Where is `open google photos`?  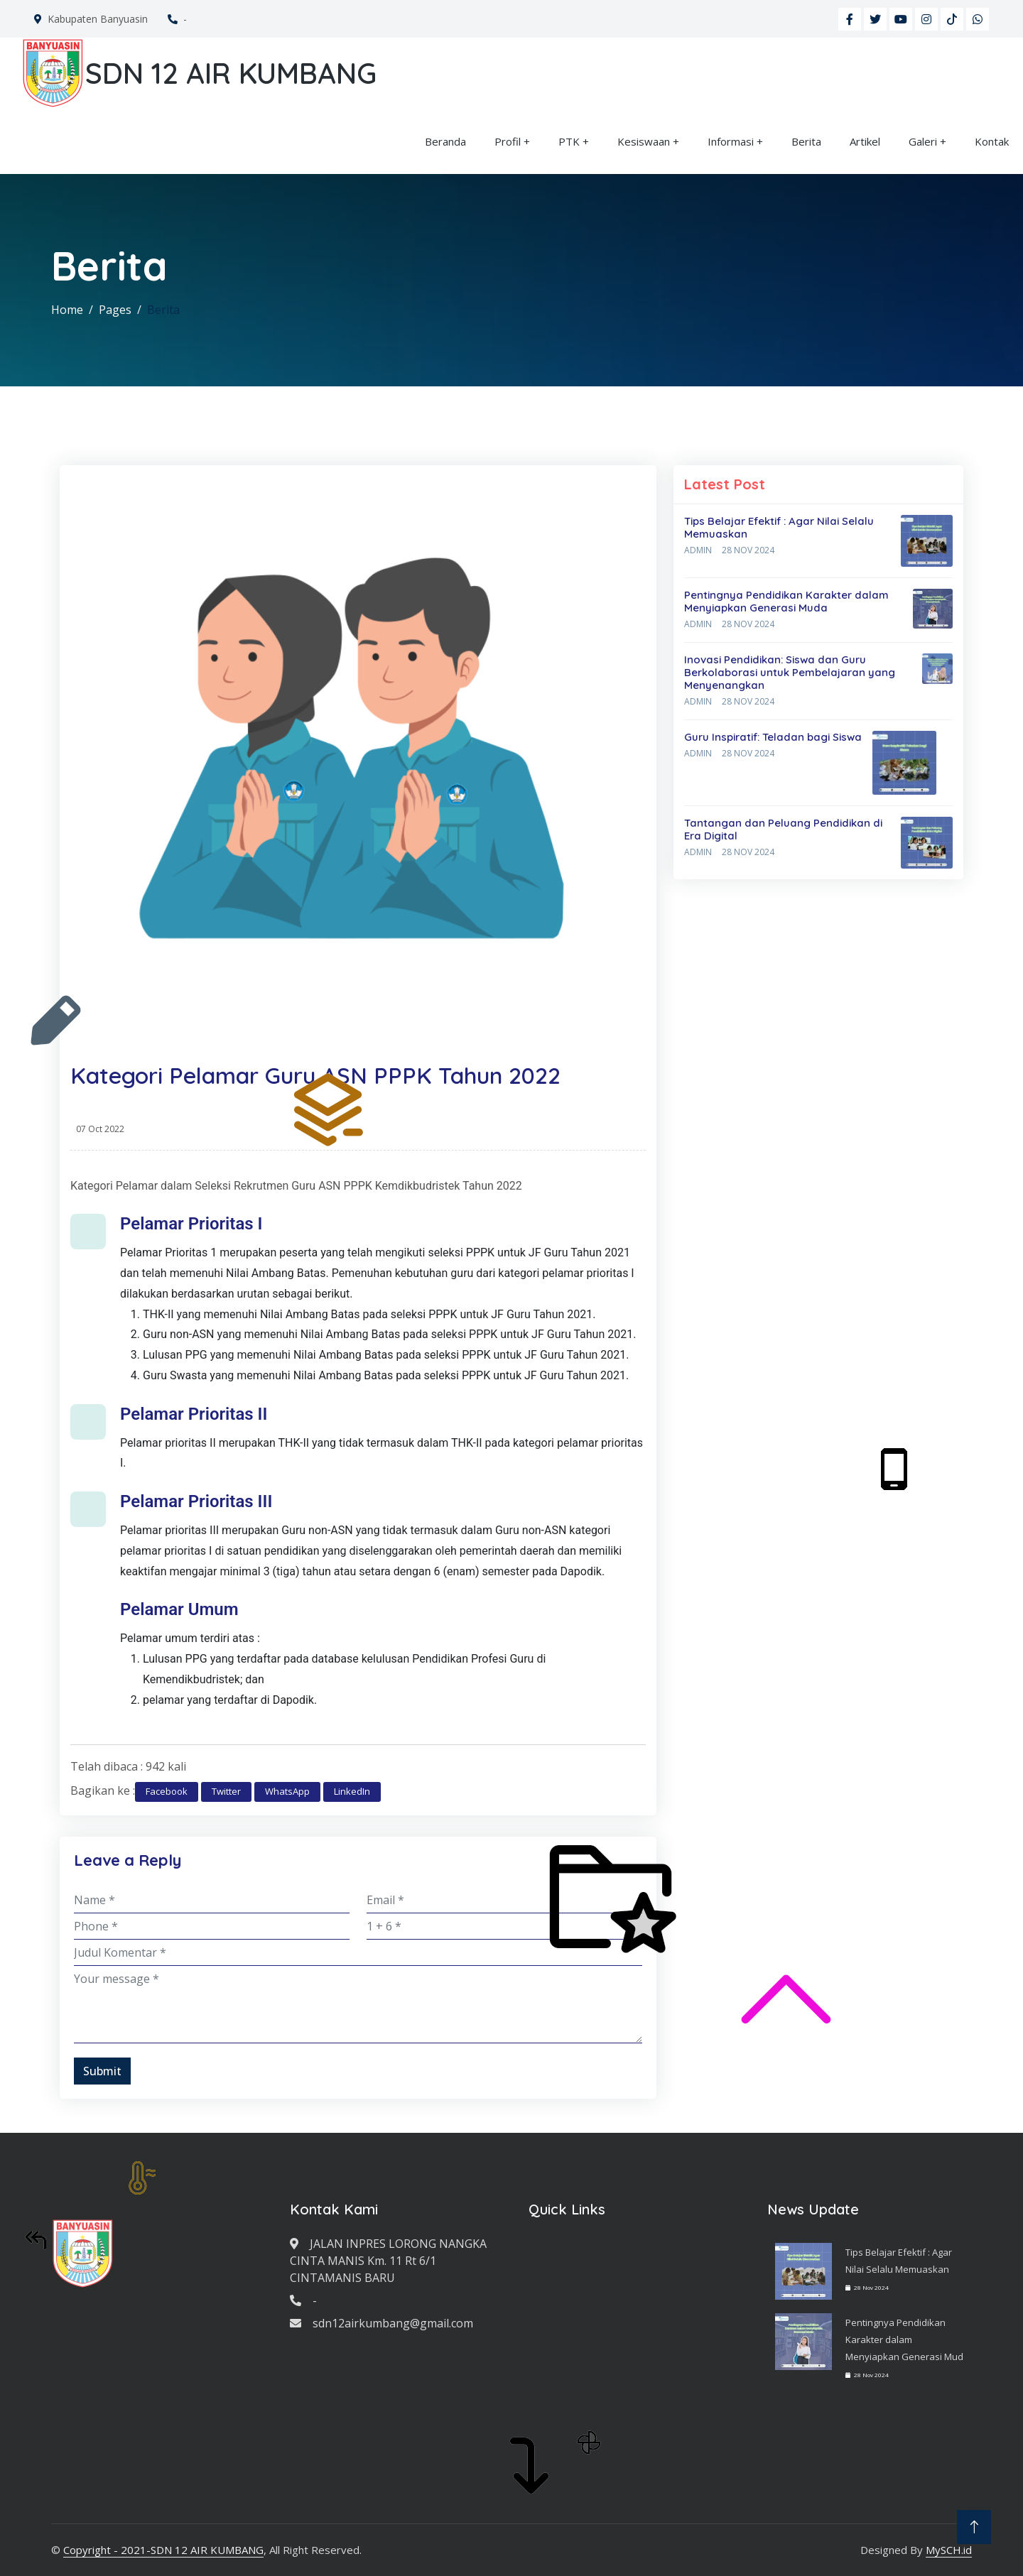 open google photos is located at coordinates (589, 2442).